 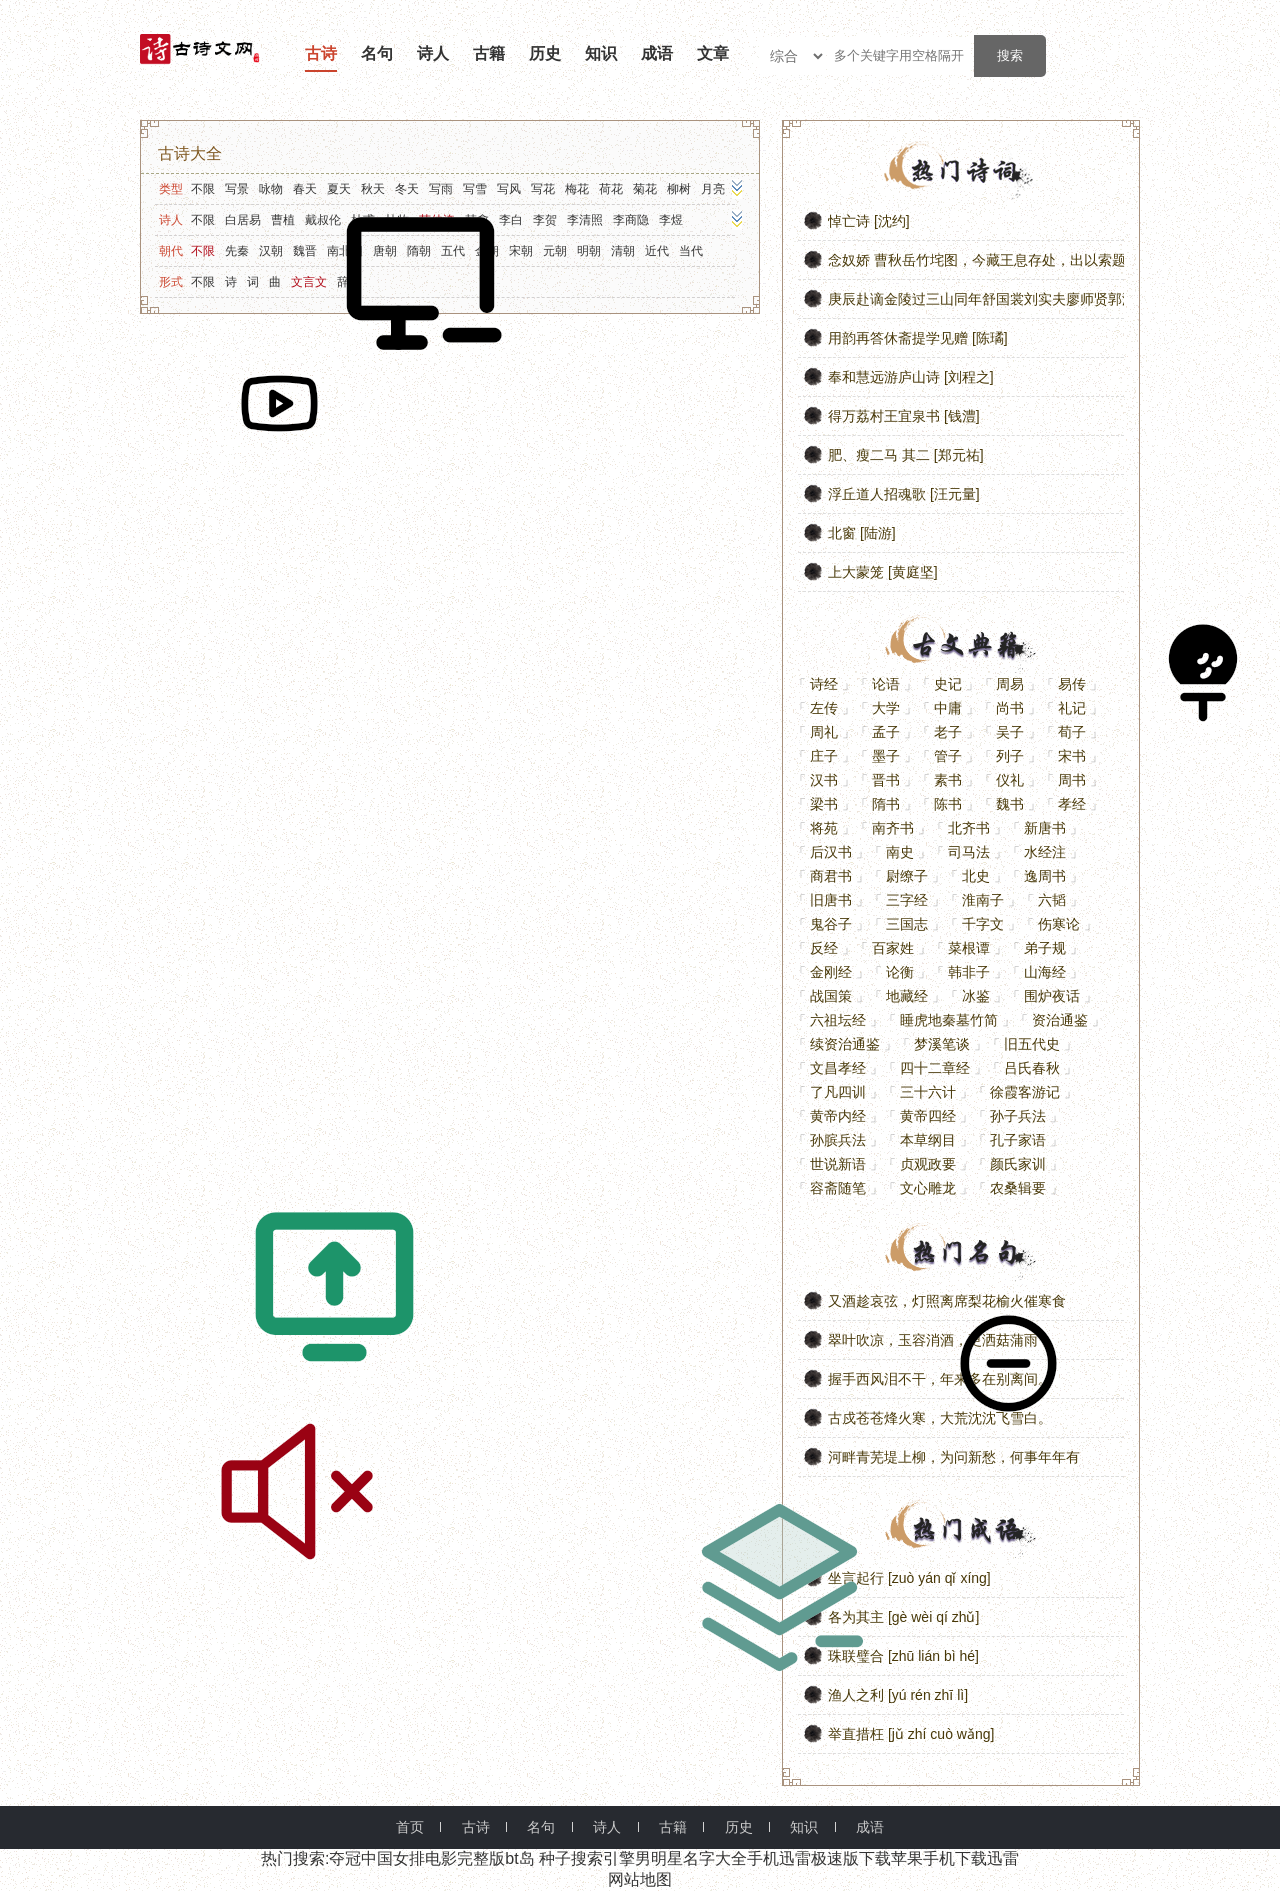 I want to click on remove an item from a list, so click(x=1008, y=1363).